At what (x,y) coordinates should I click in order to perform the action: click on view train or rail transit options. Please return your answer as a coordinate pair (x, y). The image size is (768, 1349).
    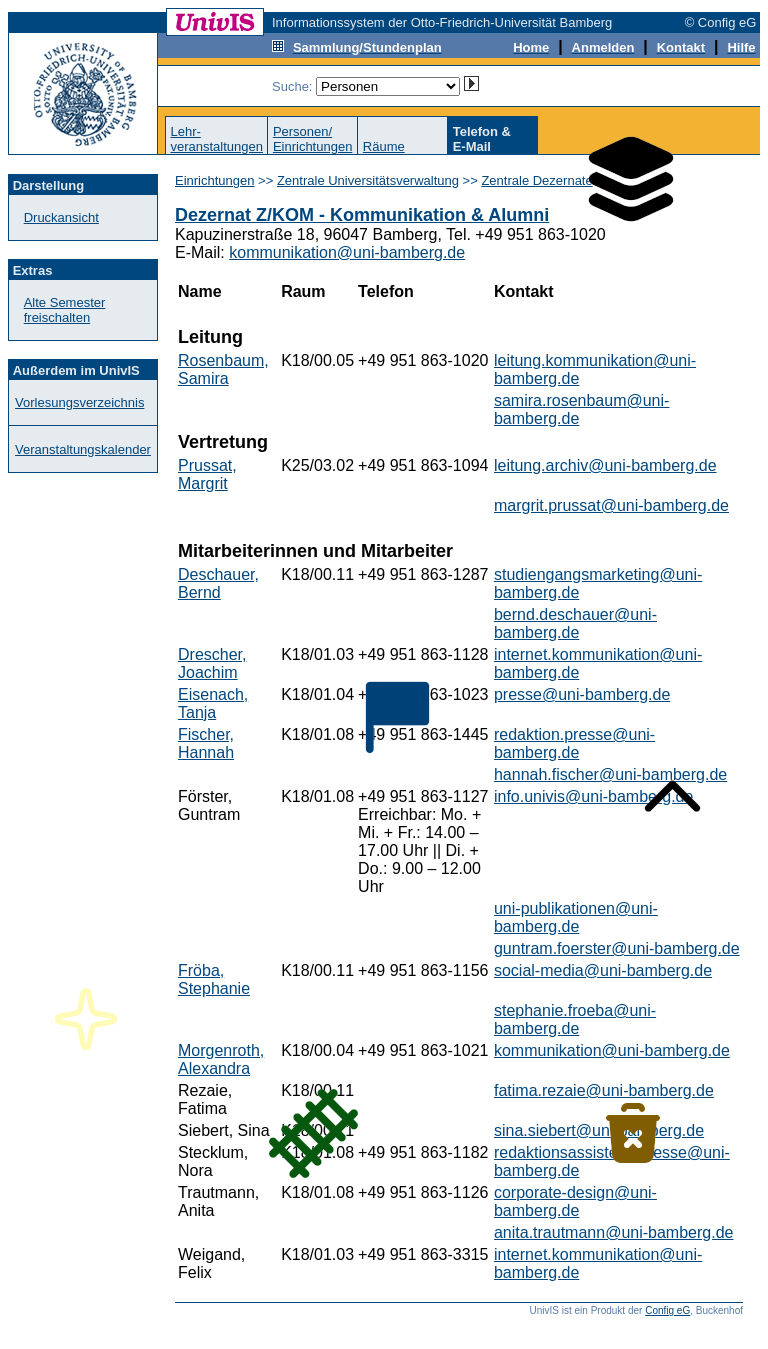
    Looking at the image, I should click on (313, 1133).